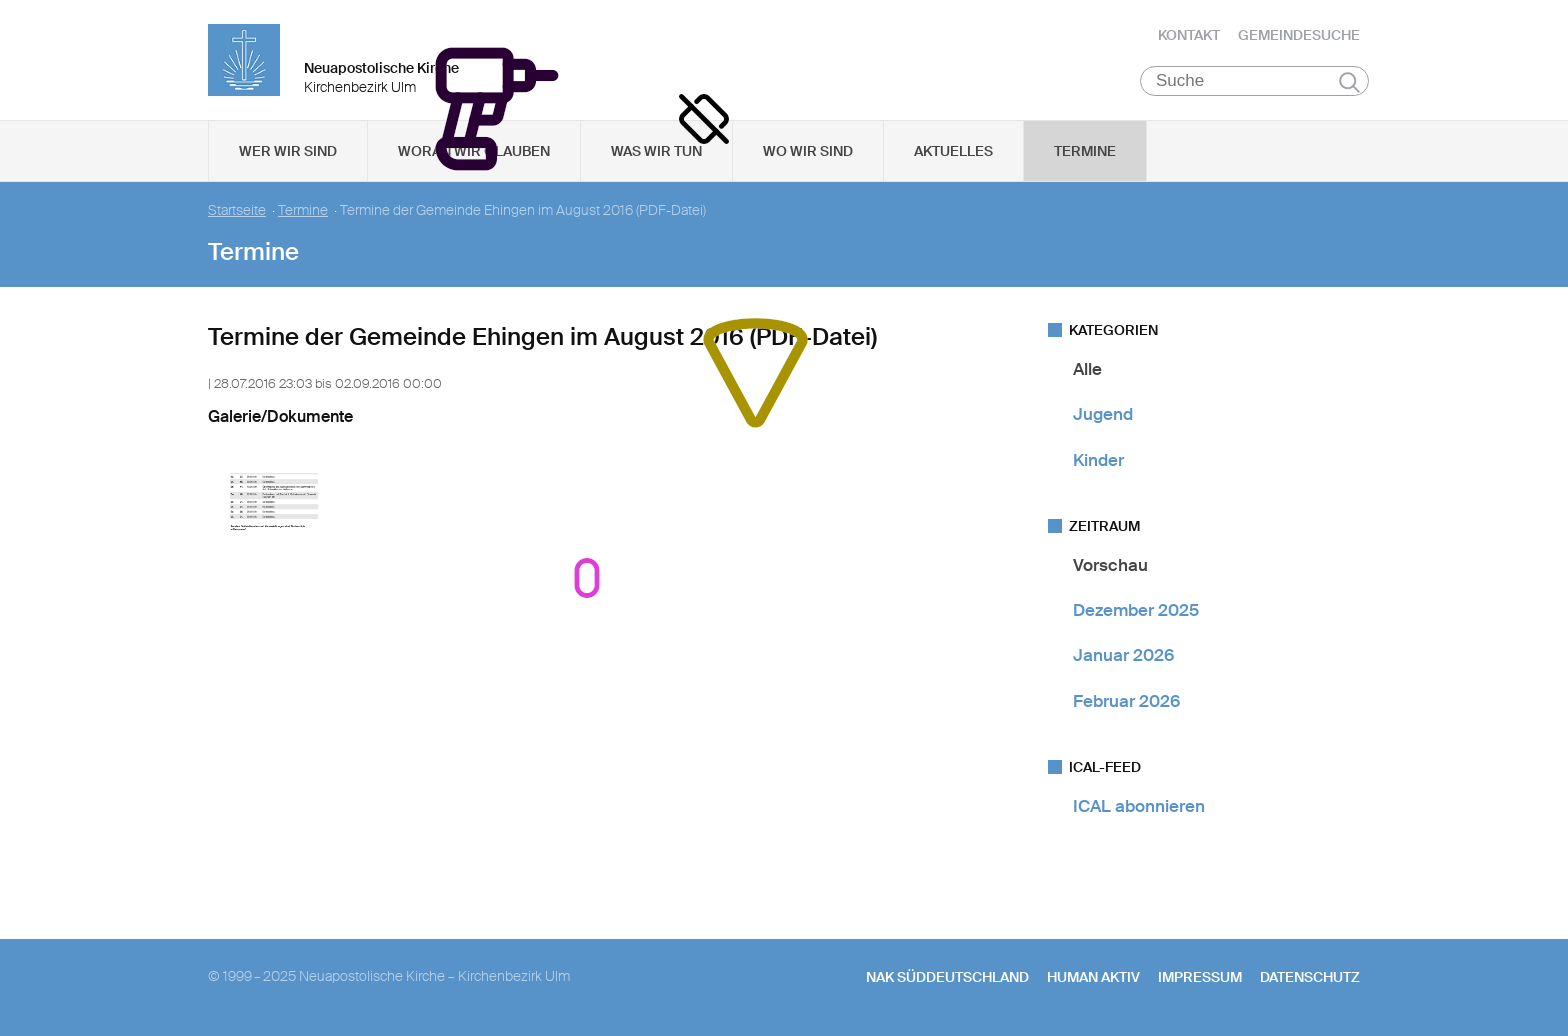 Image resolution: width=1568 pixels, height=1036 pixels. I want to click on set exposure compensation to zero, so click(587, 578).